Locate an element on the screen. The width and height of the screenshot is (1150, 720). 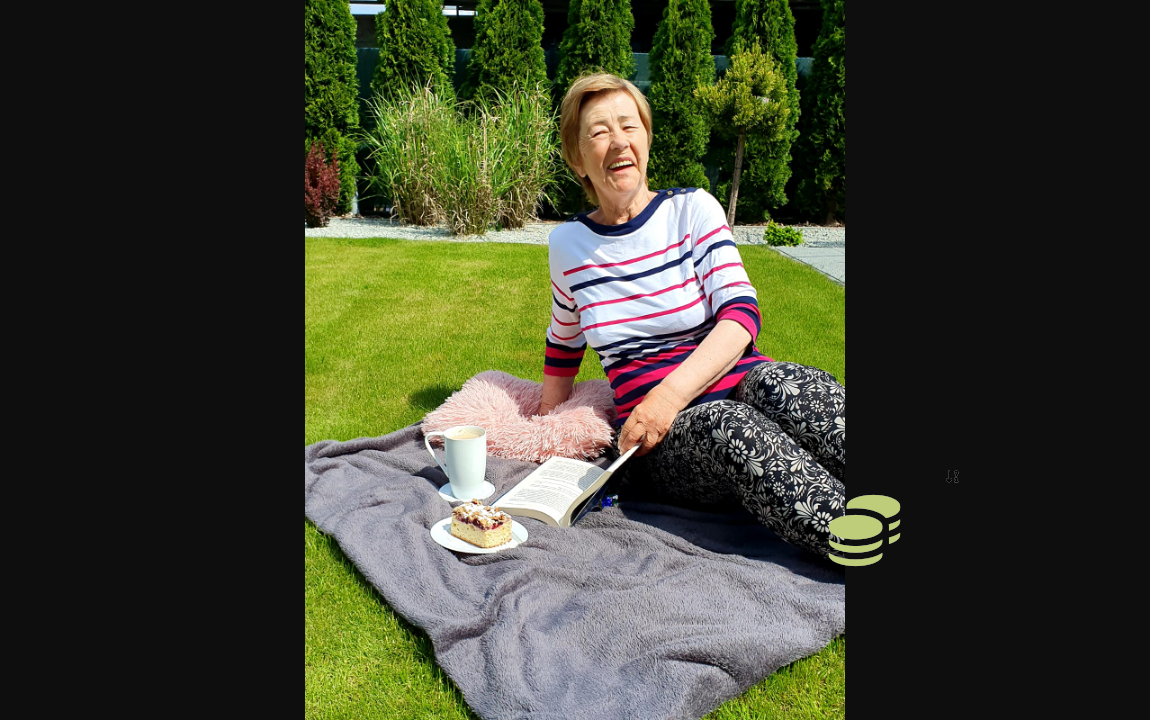
view your coin balance or currency is located at coordinates (864, 530).